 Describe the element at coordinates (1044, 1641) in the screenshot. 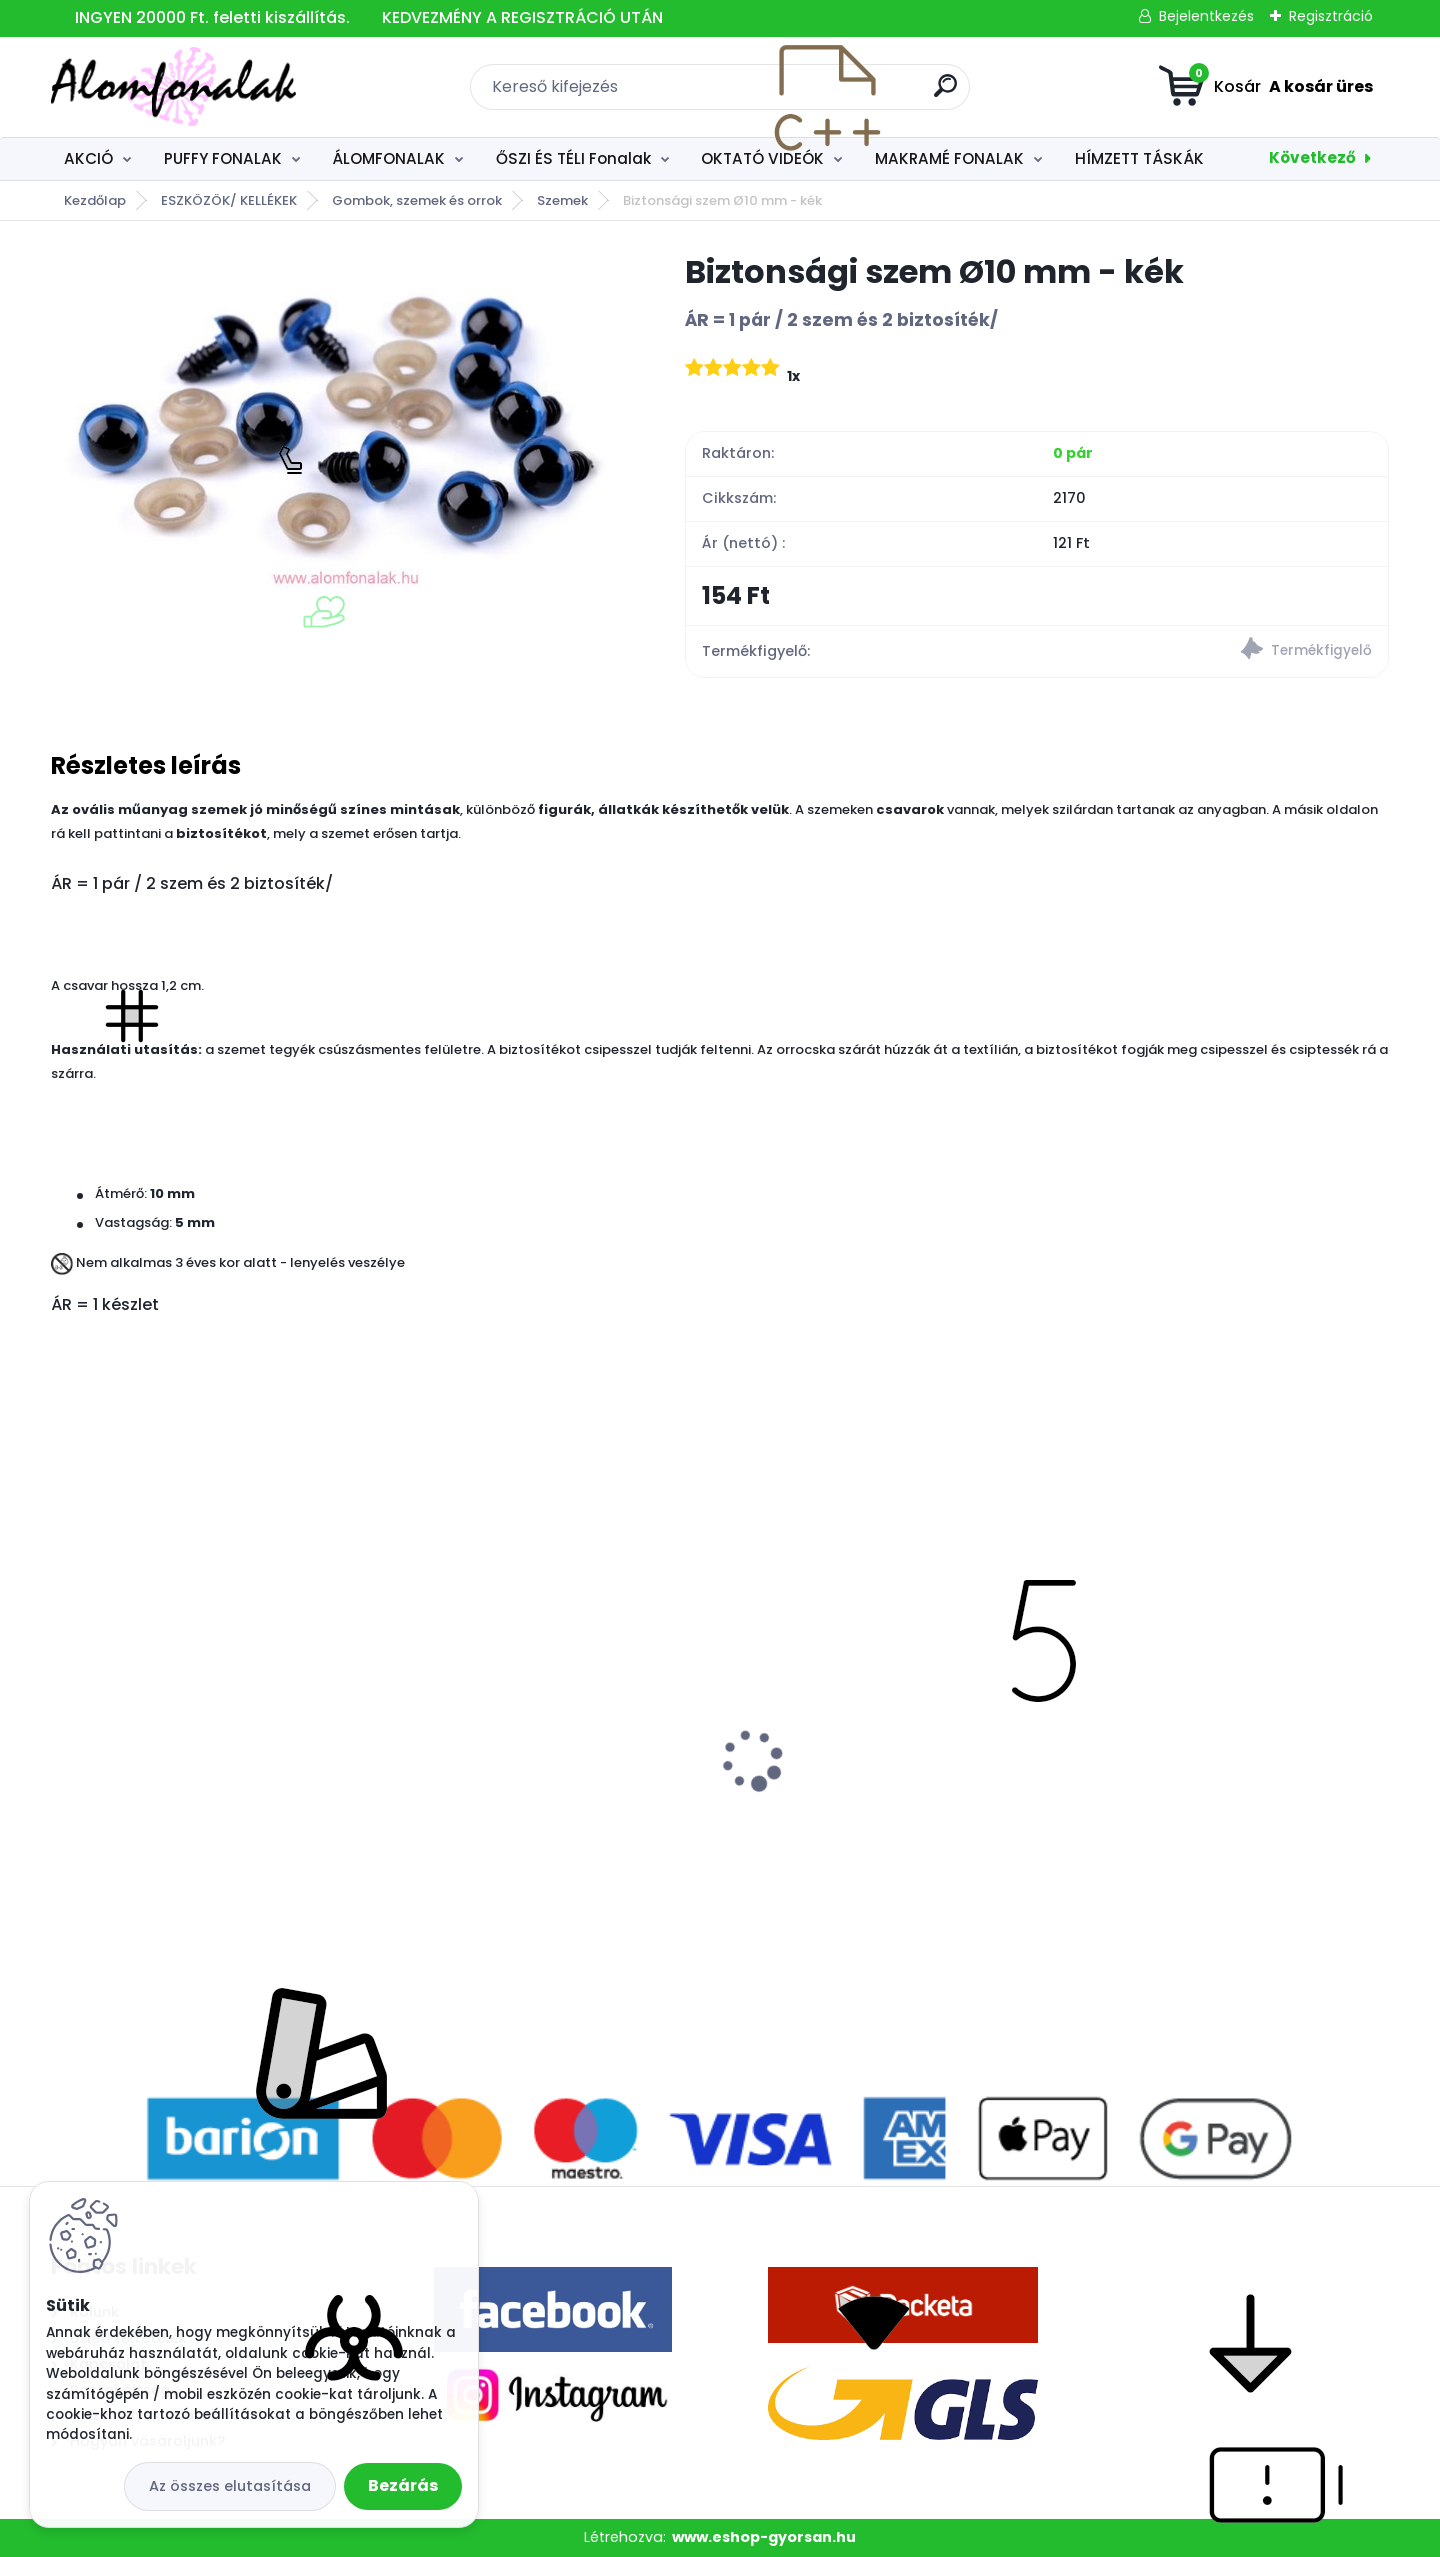

I see `indicates the number five in a list or sequence` at that location.